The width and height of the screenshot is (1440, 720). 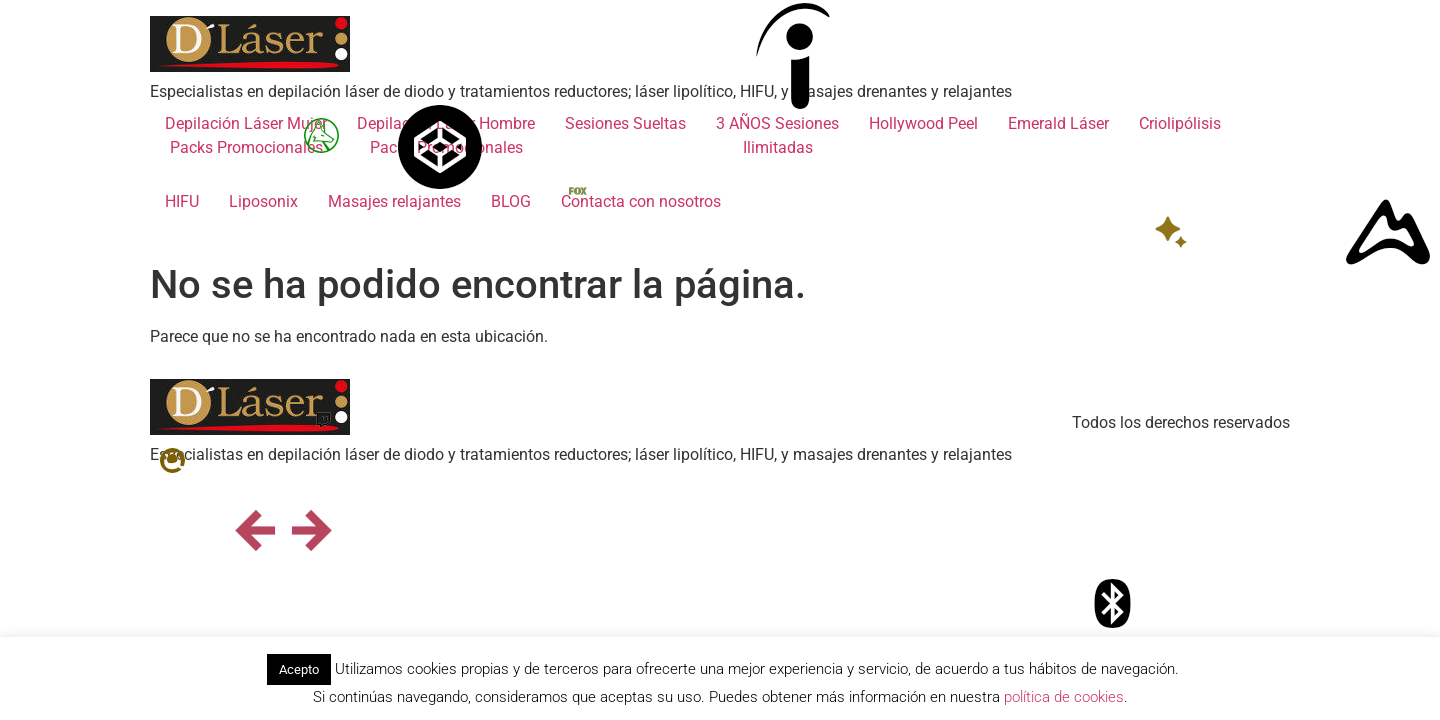 I want to click on open Google Bard AI assistant, so click(x=1171, y=232).